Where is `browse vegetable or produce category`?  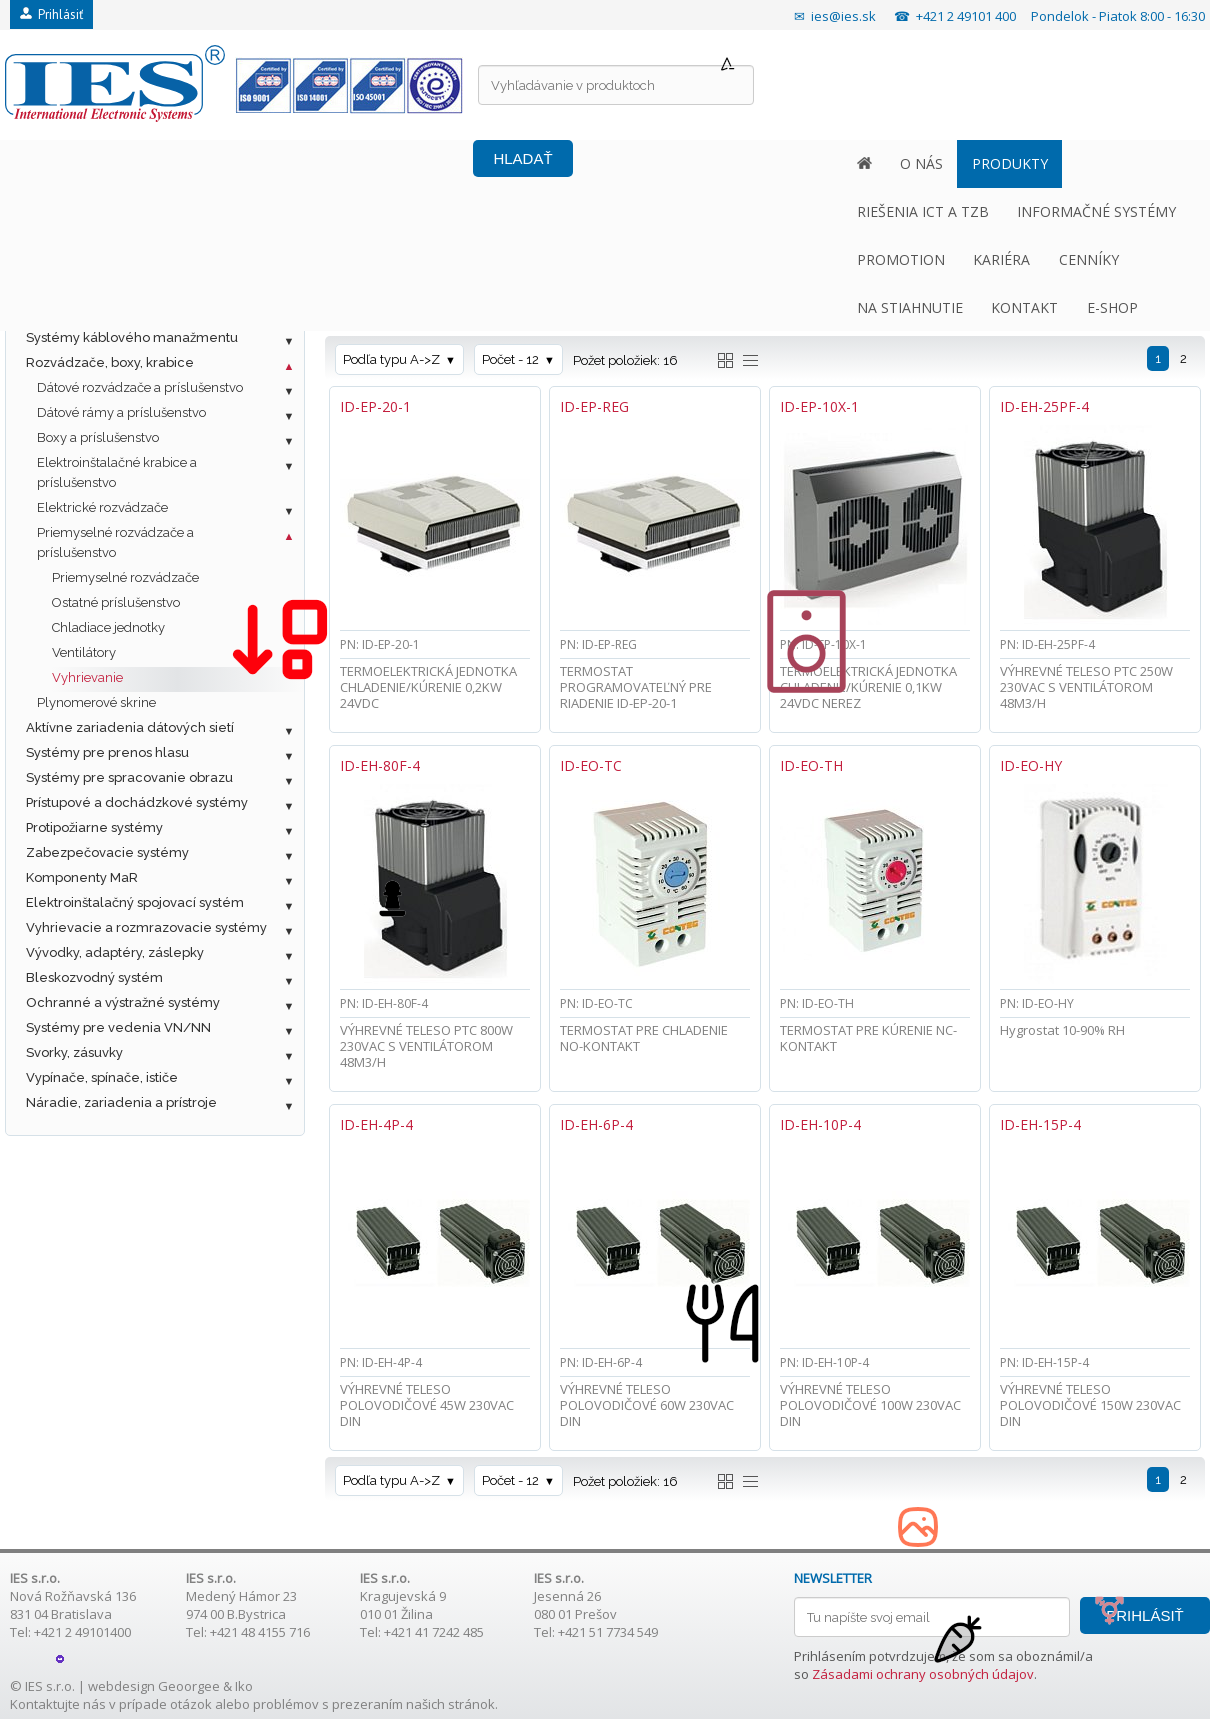
browse vegetable or produce category is located at coordinates (957, 1640).